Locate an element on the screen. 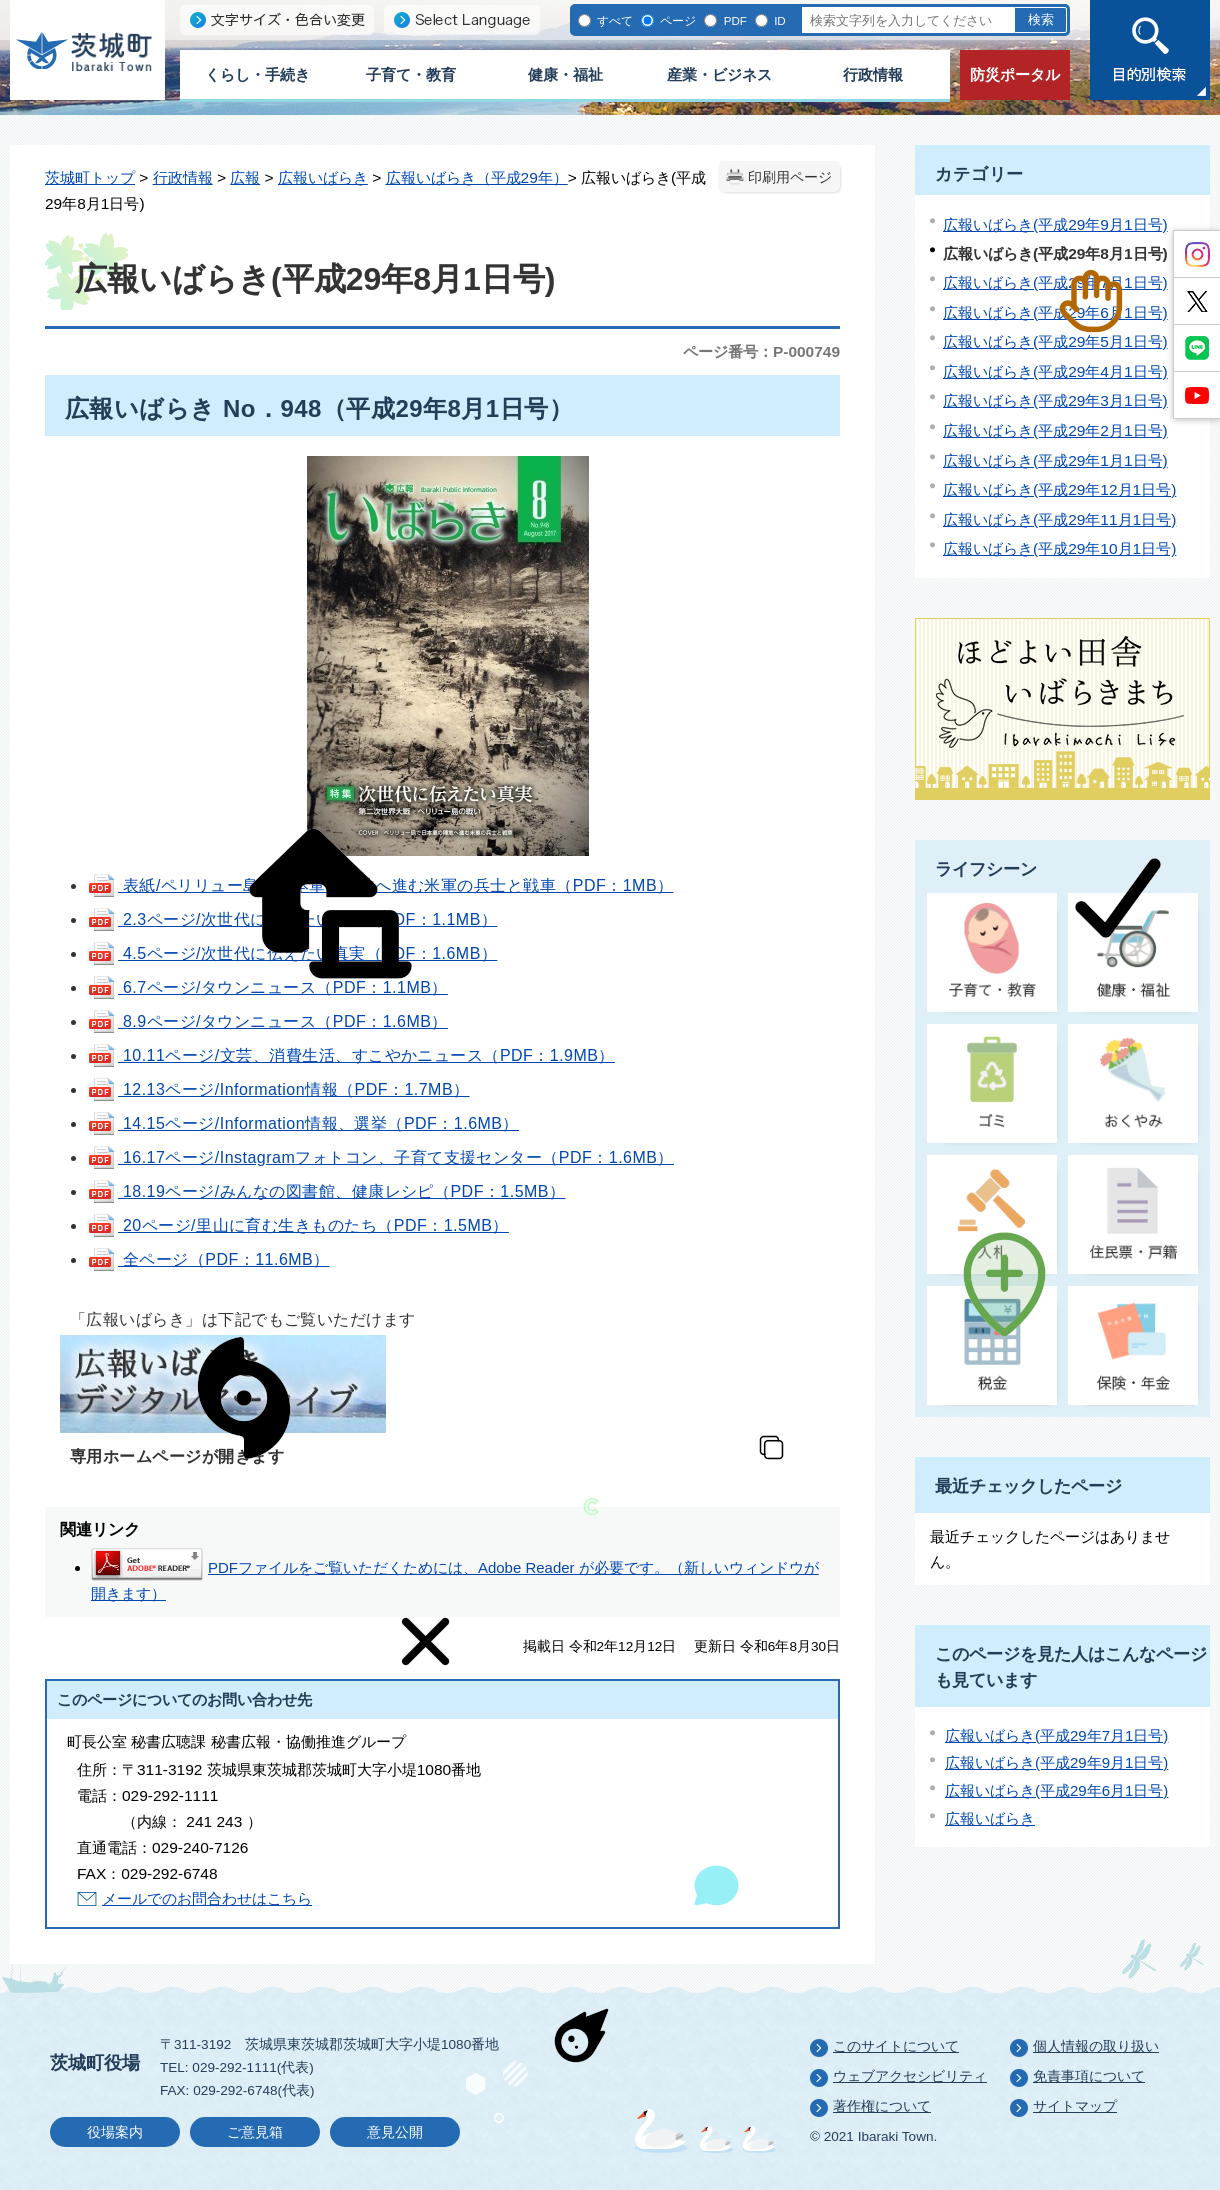 Image resolution: width=1220 pixels, height=2190 pixels. indicates hurricane or tropical storm warning is located at coordinates (244, 1398).